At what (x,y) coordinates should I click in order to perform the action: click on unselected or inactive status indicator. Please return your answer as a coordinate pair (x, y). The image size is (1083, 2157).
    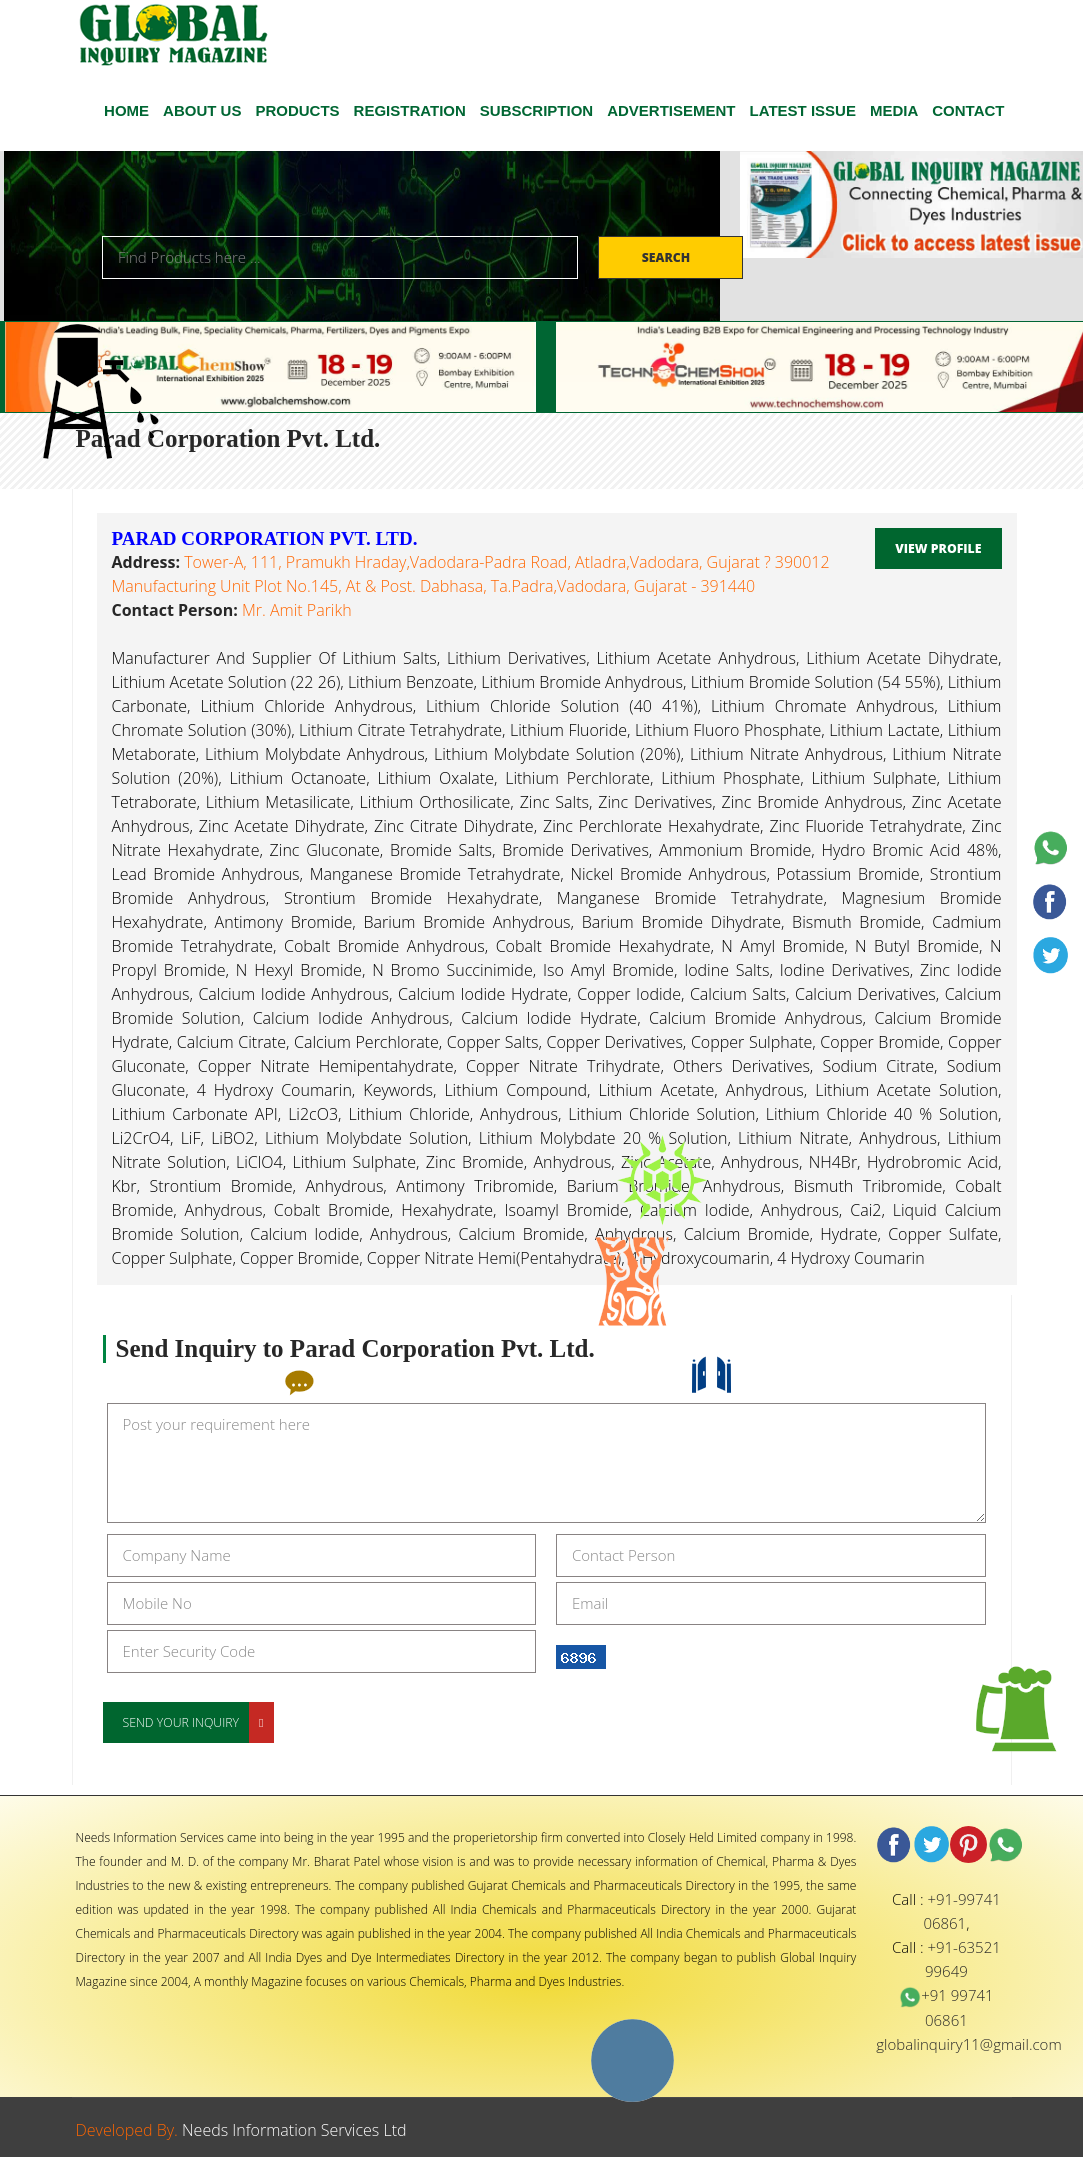
    Looking at the image, I should click on (632, 2060).